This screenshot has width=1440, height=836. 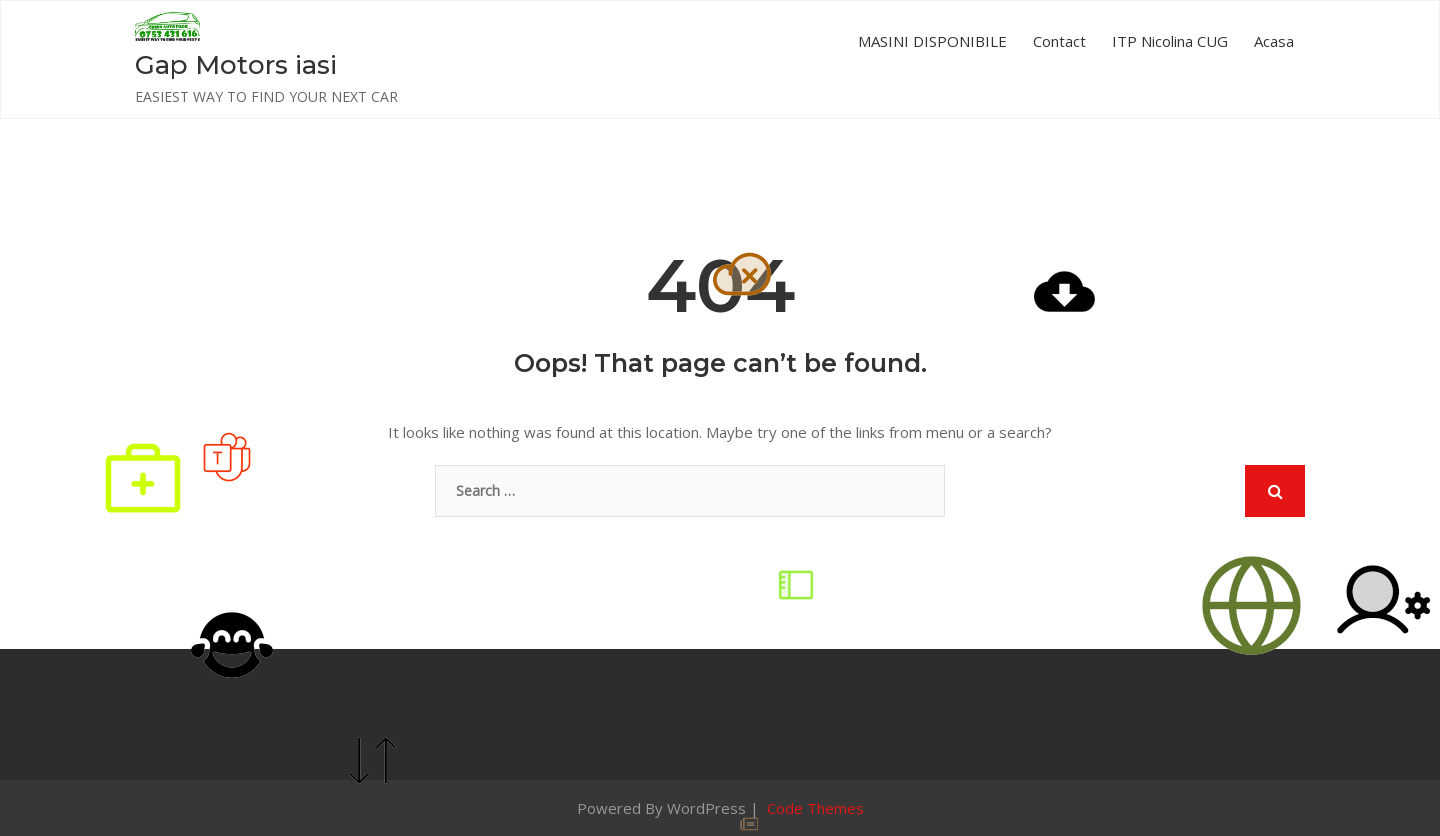 What do you see at coordinates (227, 458) in the screenshot?
I see `open Microsoft Teams` at bounding box center [227, 458].